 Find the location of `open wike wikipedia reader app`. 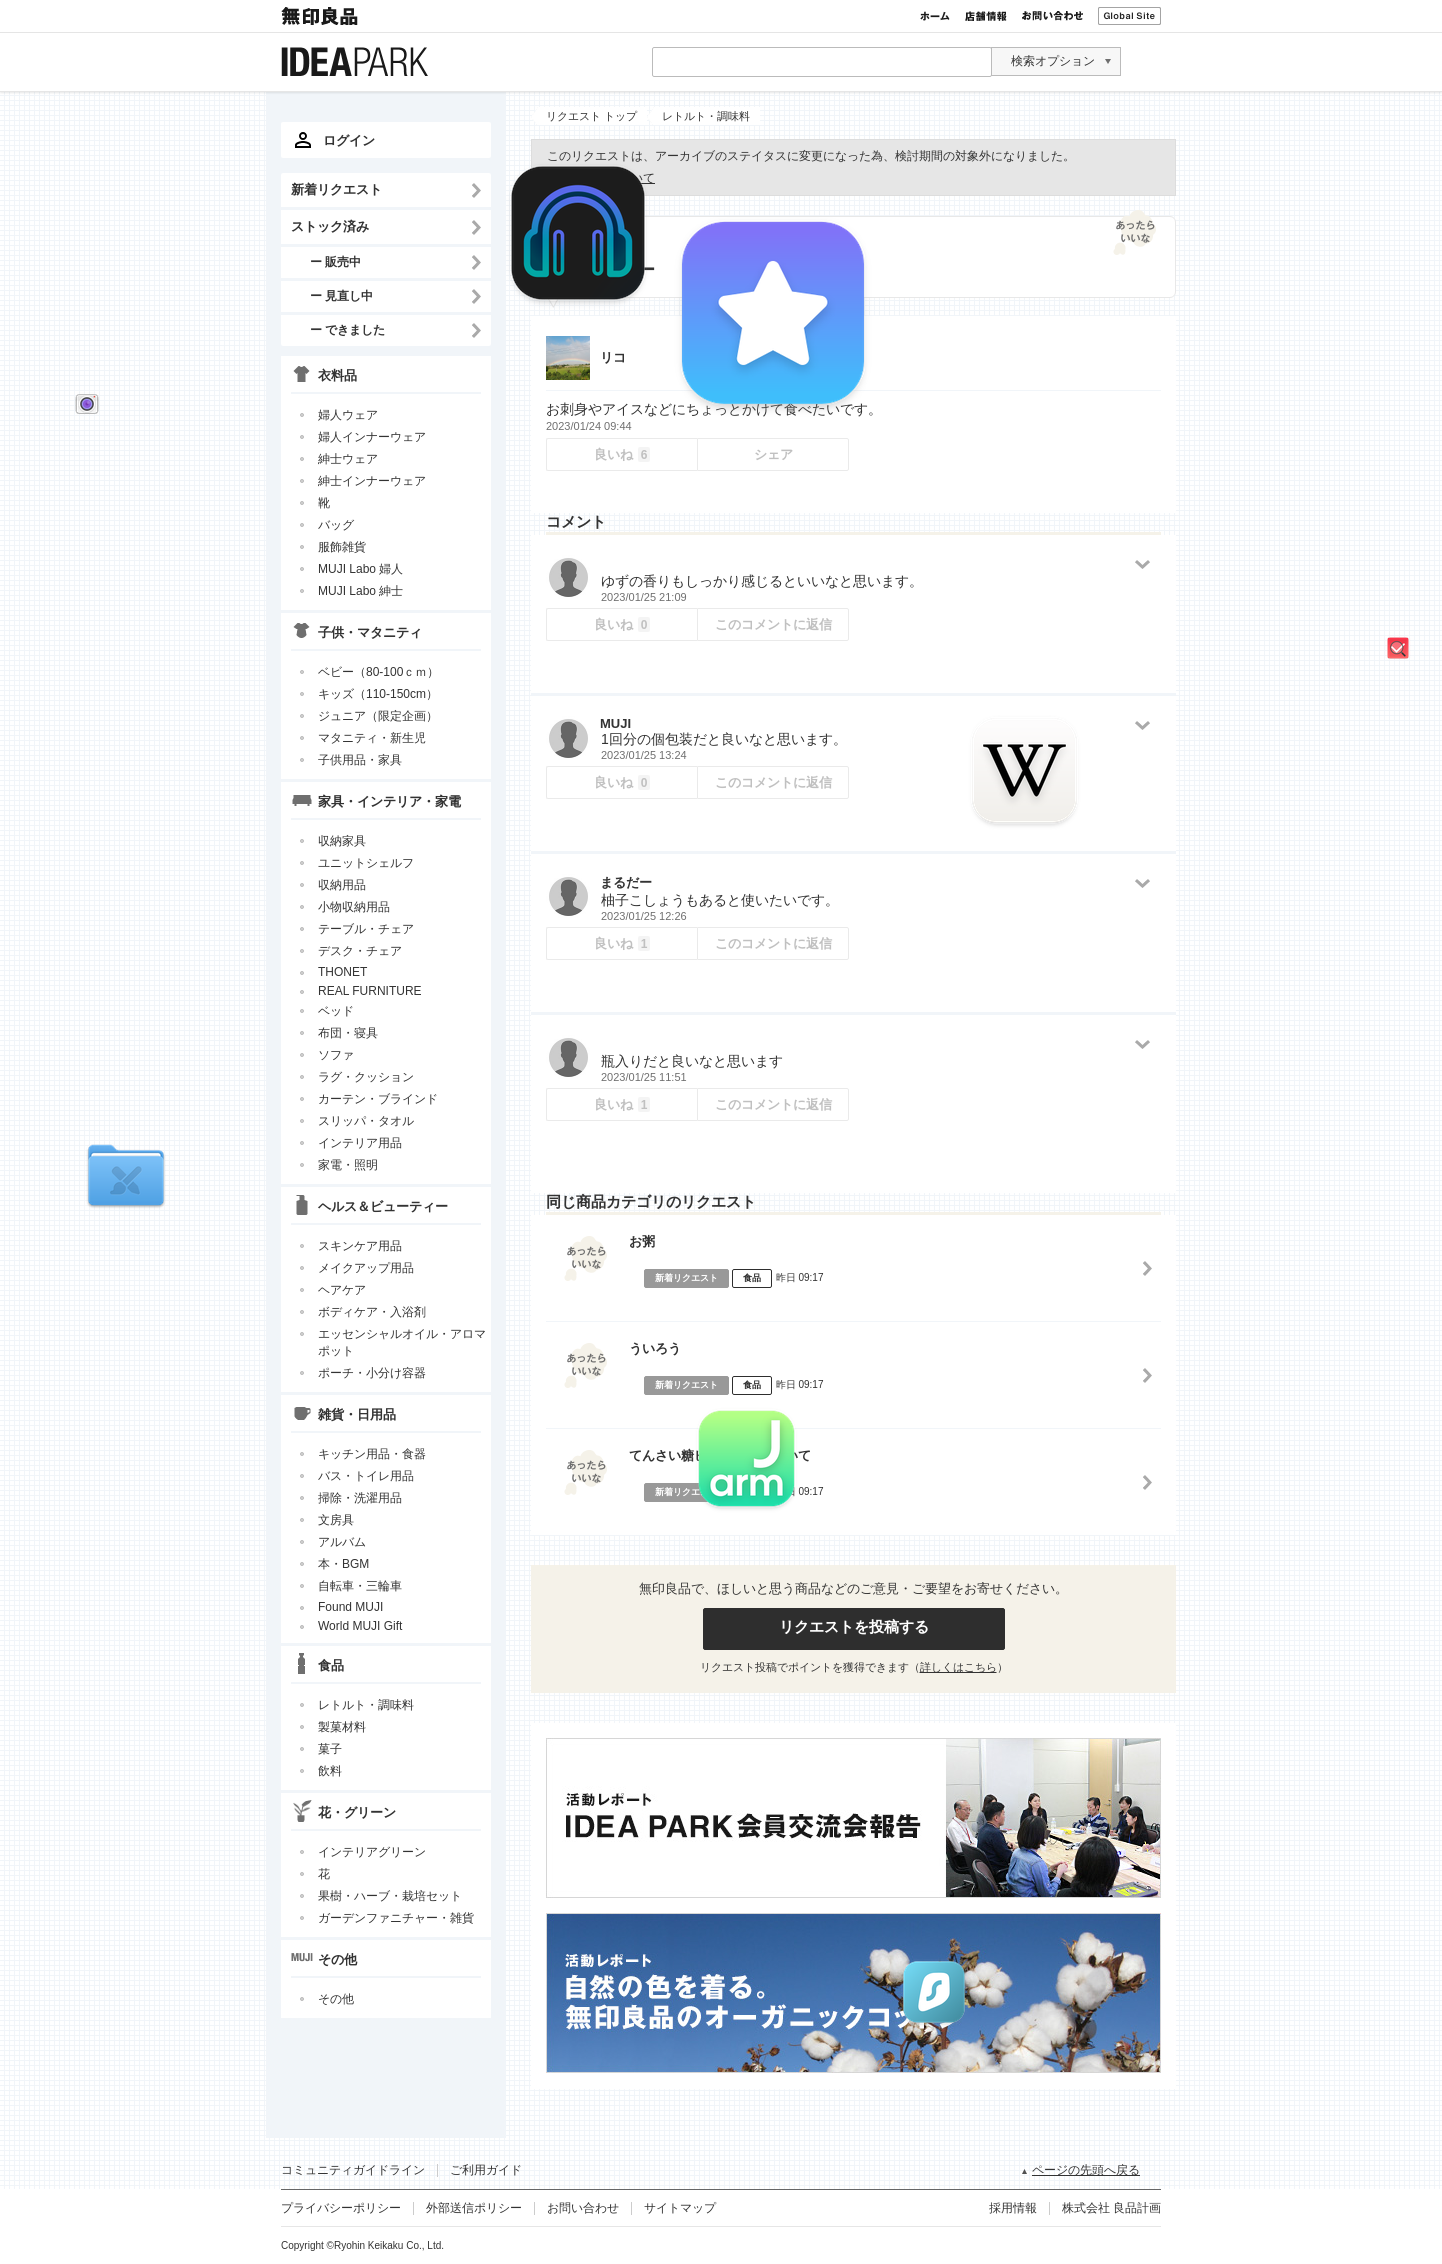

open wike wikipedia reader app is located at coordinates (1024, 770).